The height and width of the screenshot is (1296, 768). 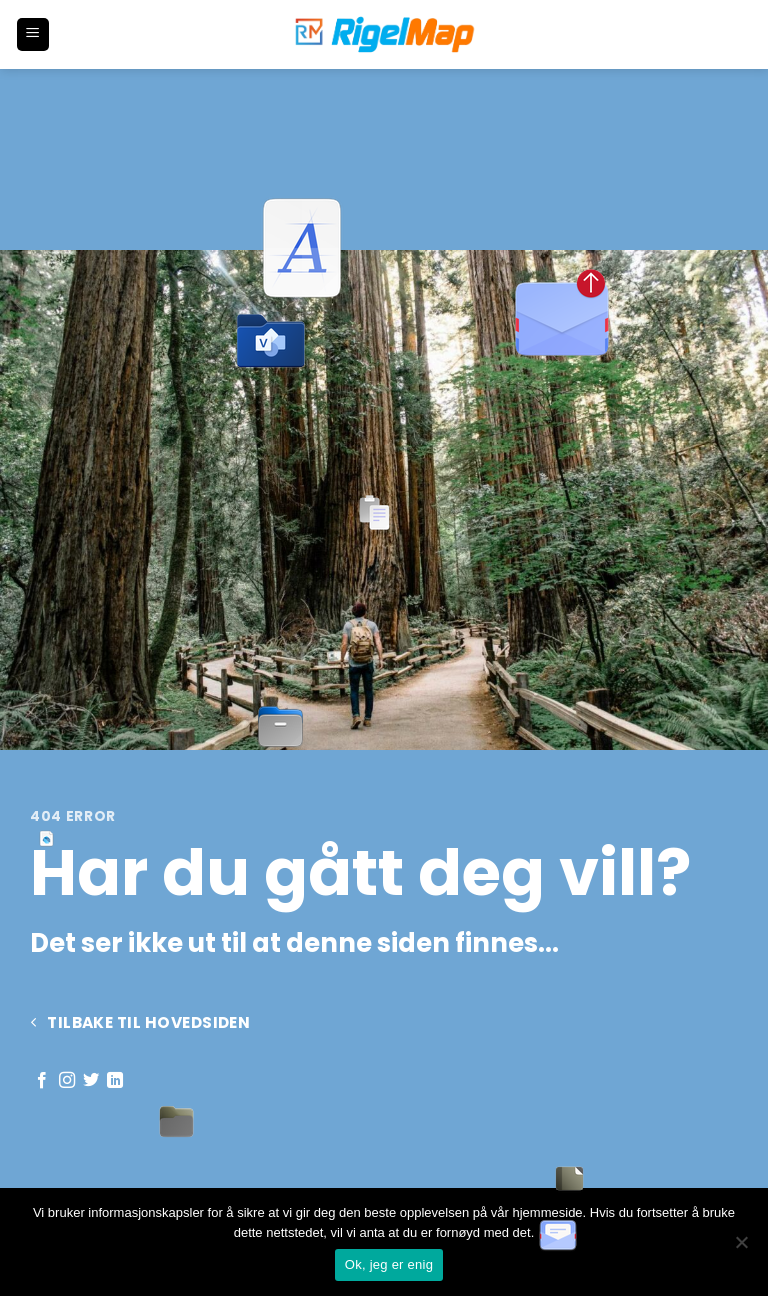 I want to click on open the files application, so click(x=280, y=726).